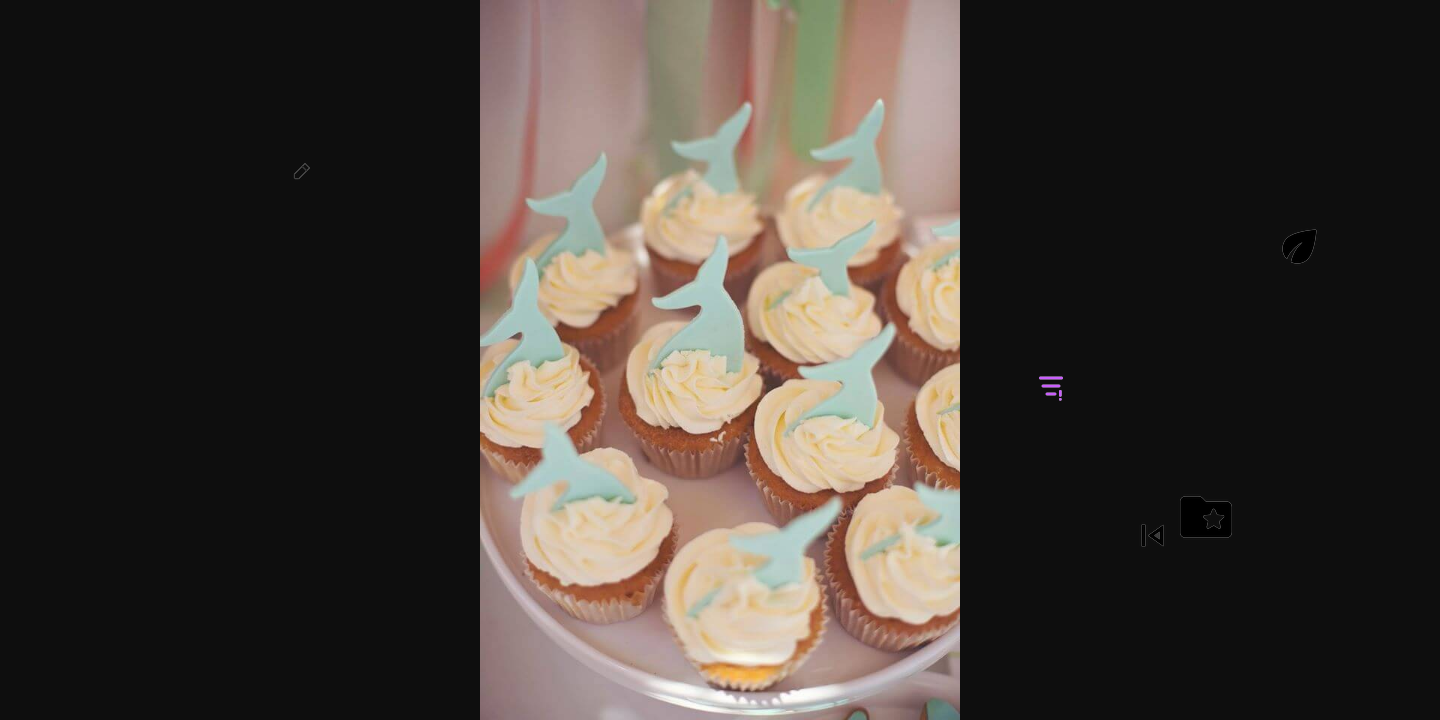 The width and height of the screenshot is (1440, 720). Describe the element at coordinates (1051, 386) in the screenshot. I see `filter settings require attention` at that location.